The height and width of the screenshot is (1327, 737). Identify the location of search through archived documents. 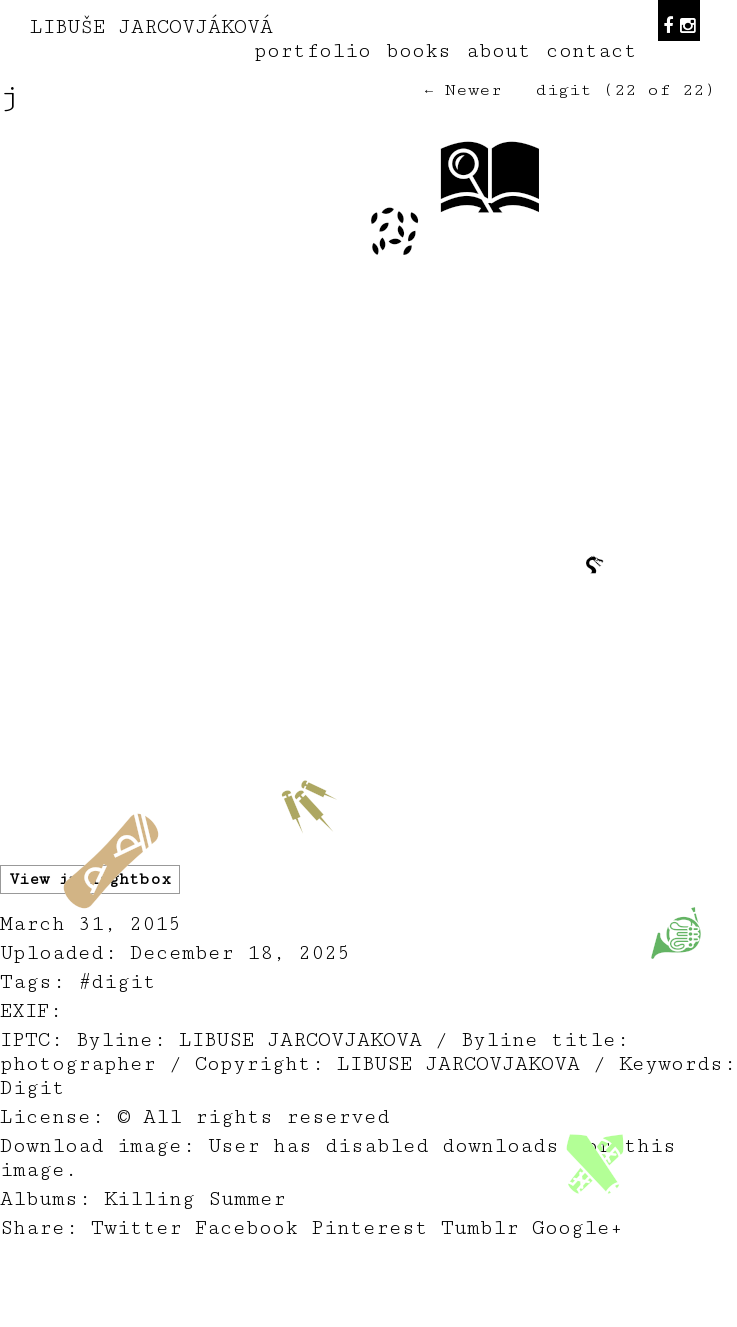
(490, 177).